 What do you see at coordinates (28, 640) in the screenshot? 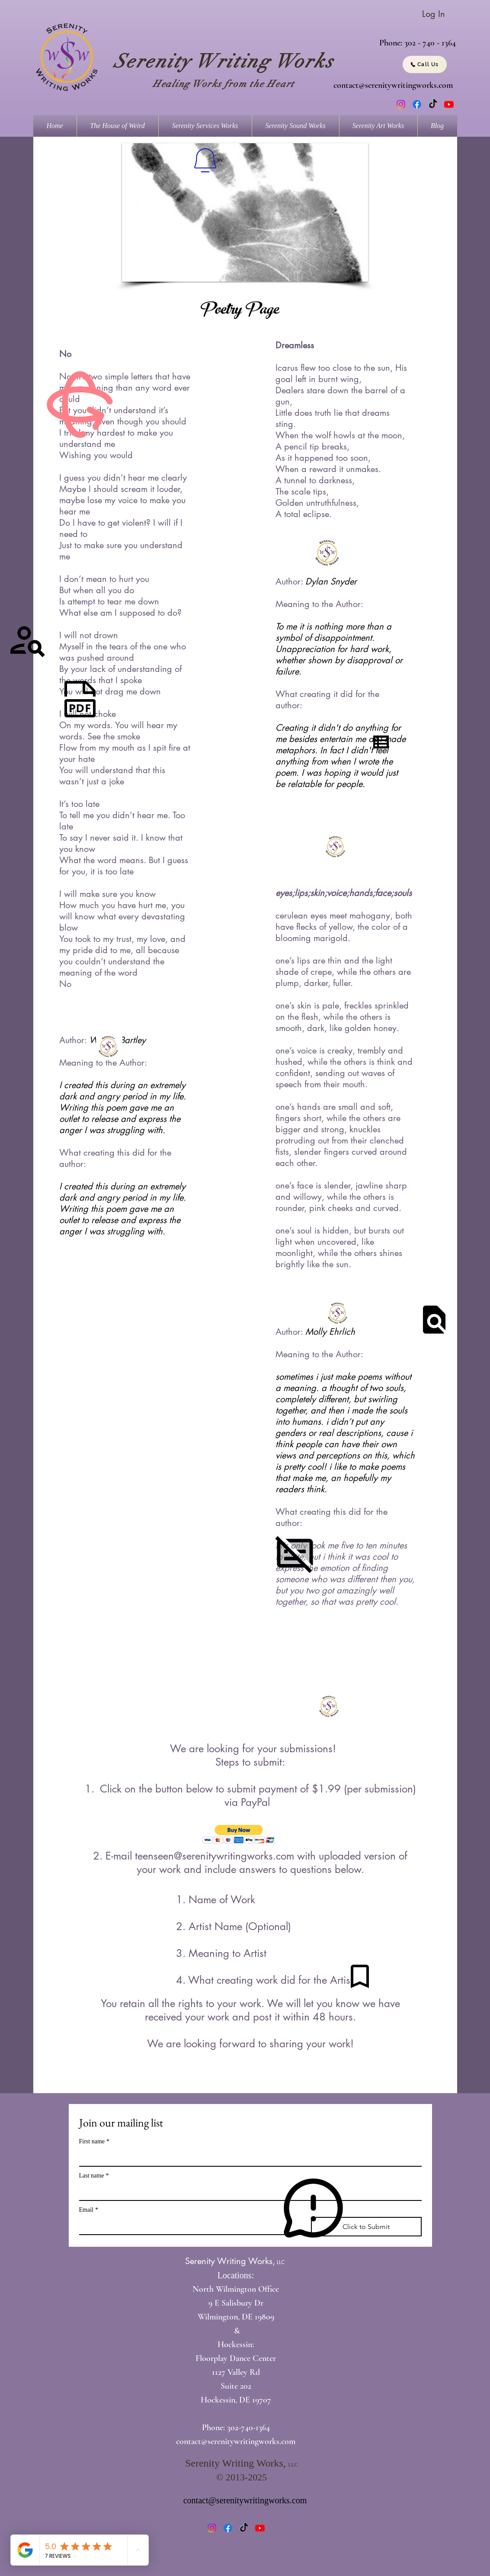
I see `search for a person or contact` at bounding box center [28, 640].